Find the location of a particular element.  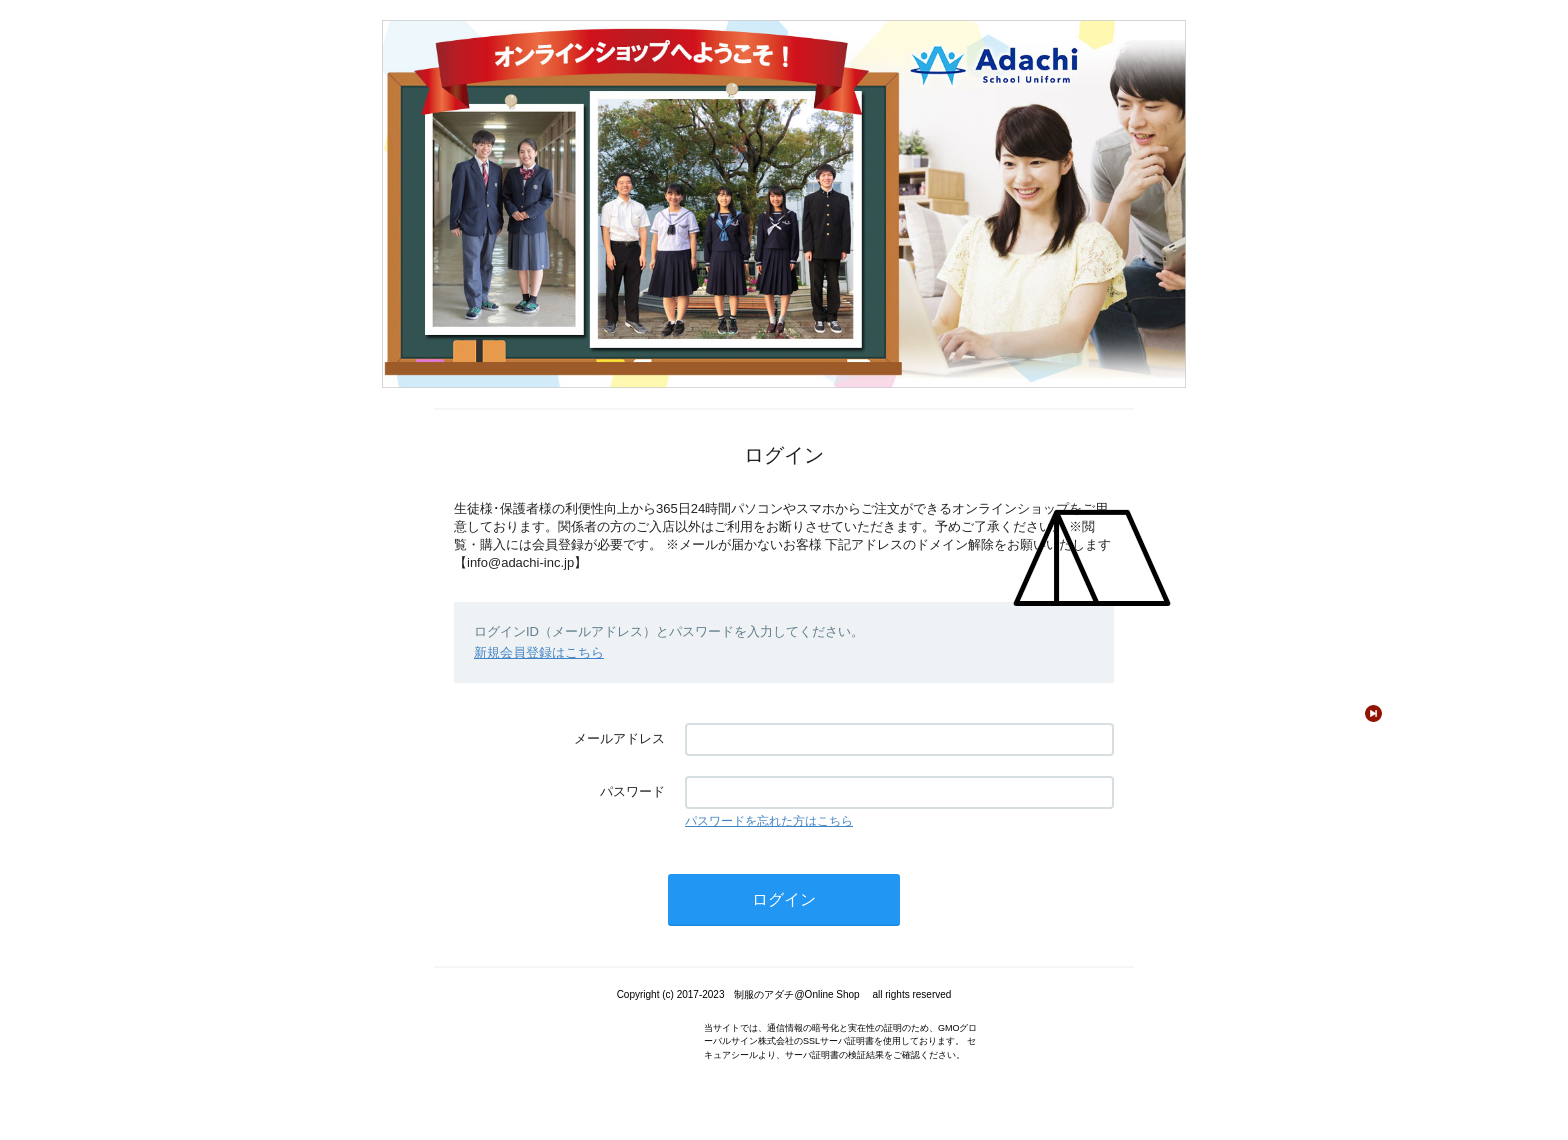

access camping or outdoor activity options is located at coordinates (1092, 563).